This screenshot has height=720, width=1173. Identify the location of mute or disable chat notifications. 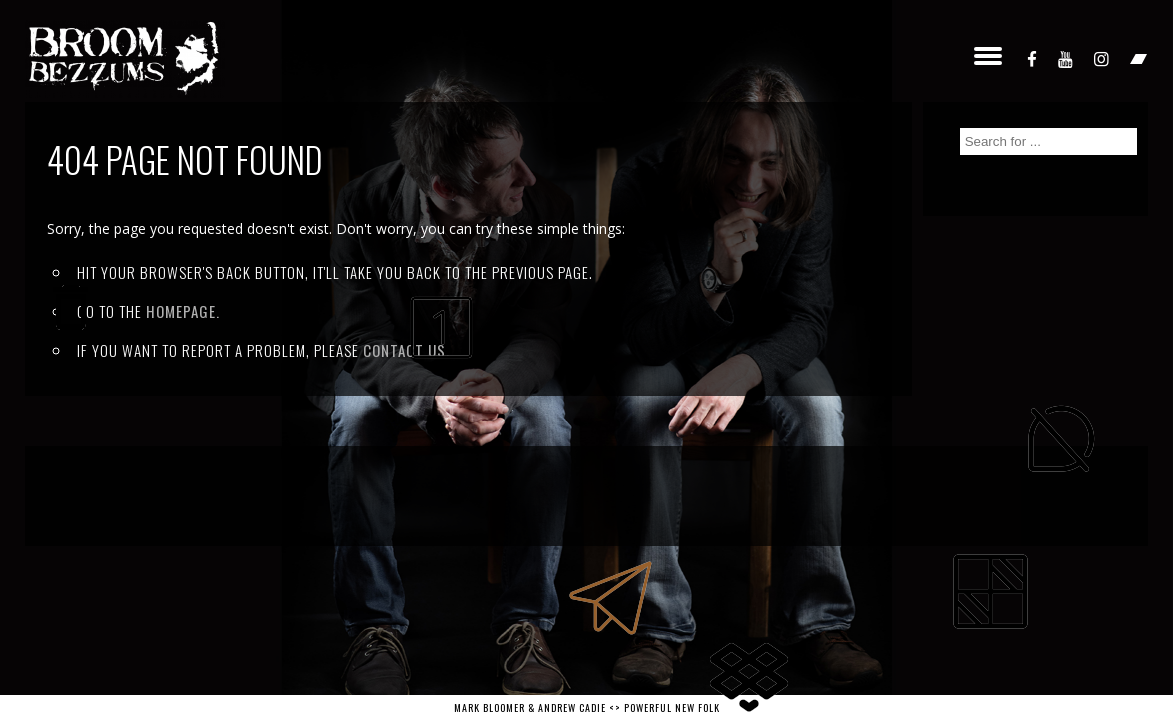
(1060, 440).